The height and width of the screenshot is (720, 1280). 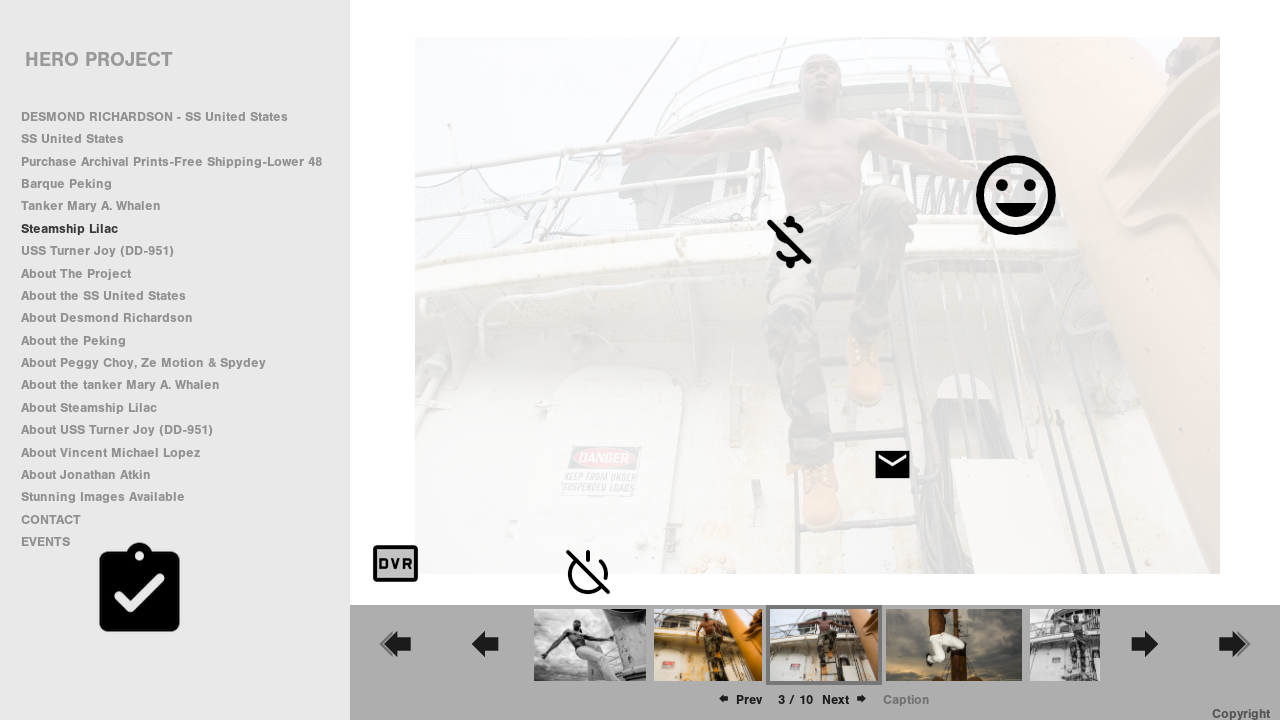 What do you see at coordinates (892, 464) in the screenshot?
I see `mark message as unread` at bounding box center [892, 464].